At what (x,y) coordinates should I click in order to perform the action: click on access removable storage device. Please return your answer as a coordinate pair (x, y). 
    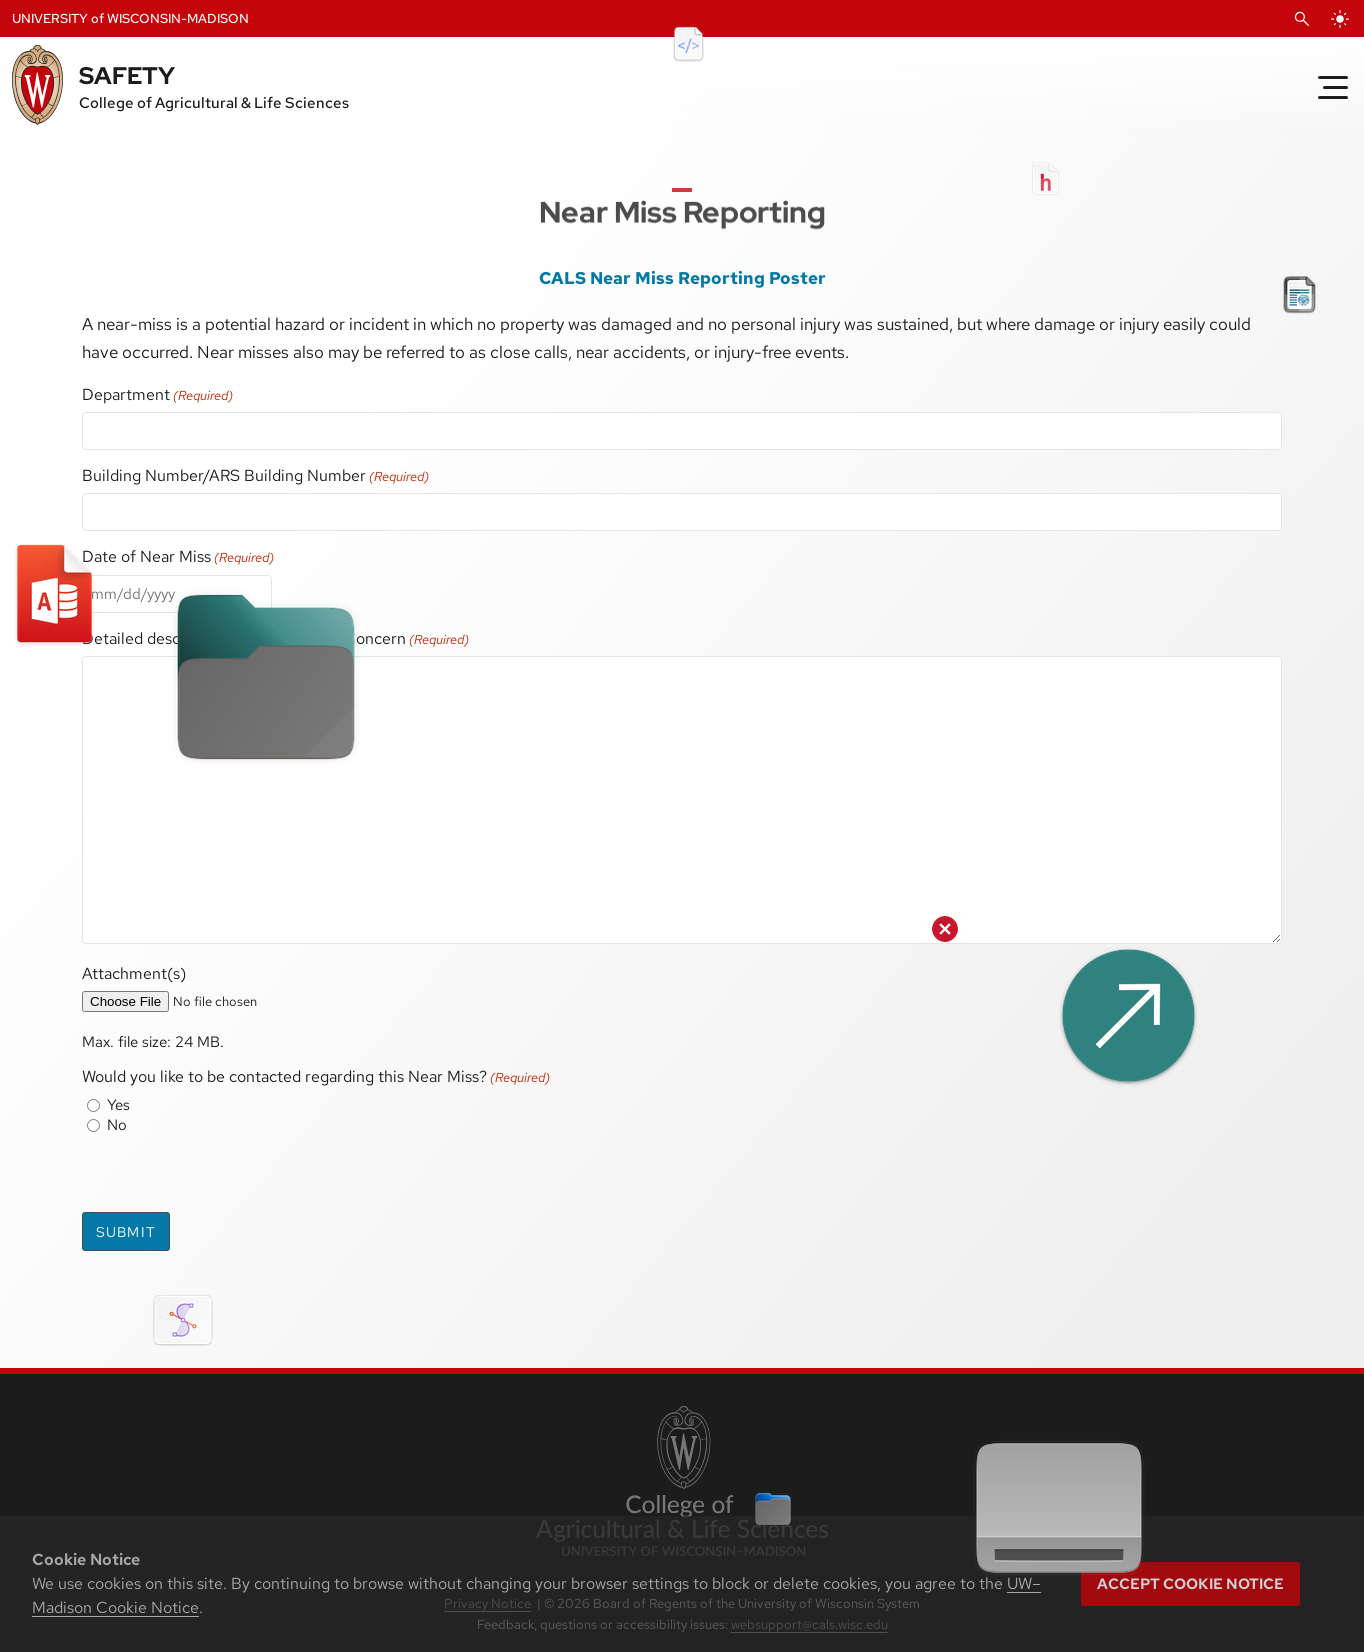
    Looking at the image, I should click on (1059, 1508).